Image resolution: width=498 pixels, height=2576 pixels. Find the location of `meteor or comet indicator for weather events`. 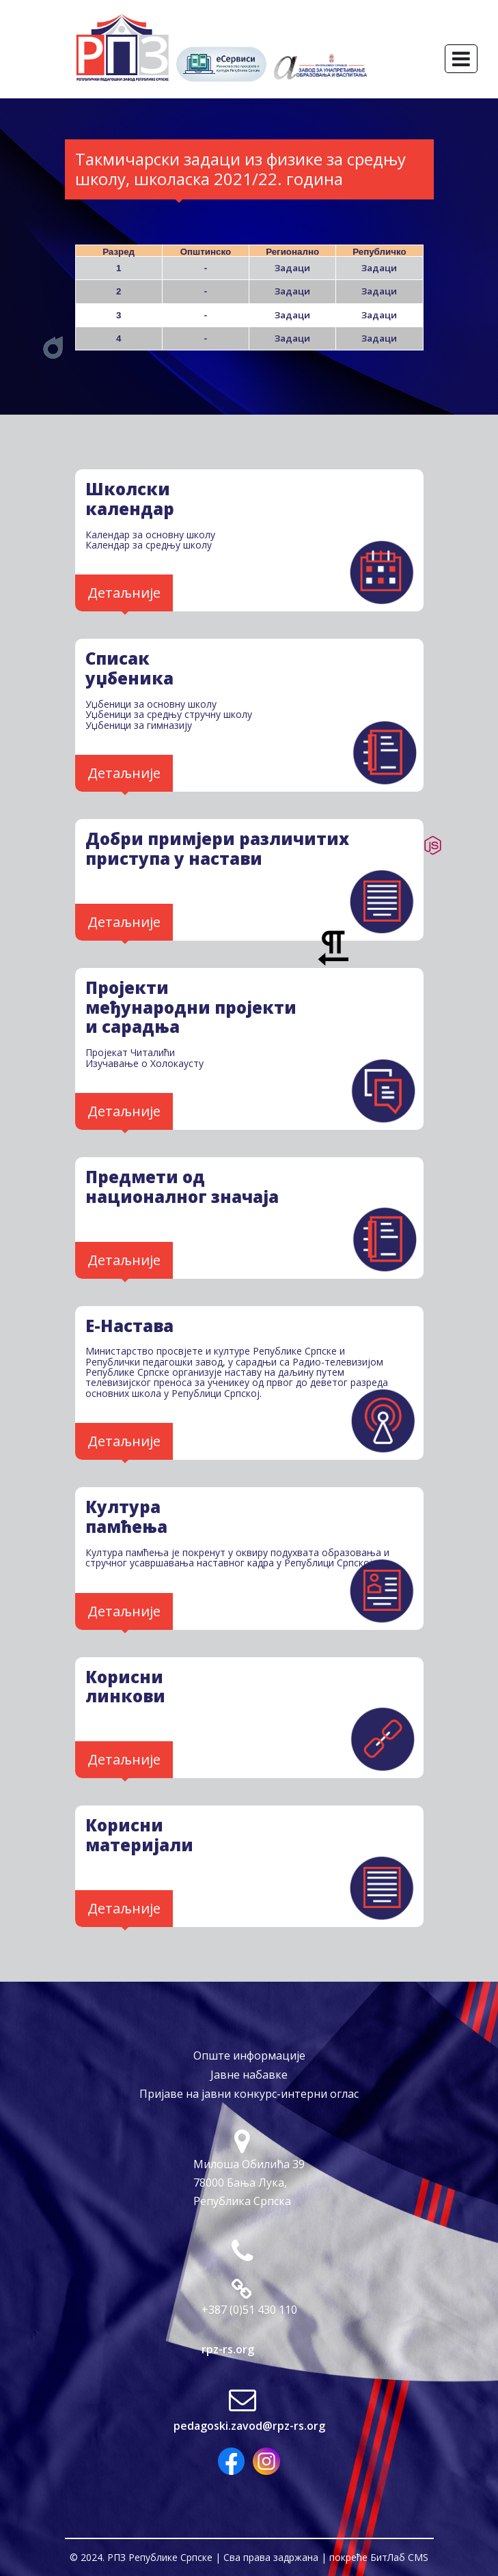

meteor or comet indicator for weather events is located at coordinates (53, 348).